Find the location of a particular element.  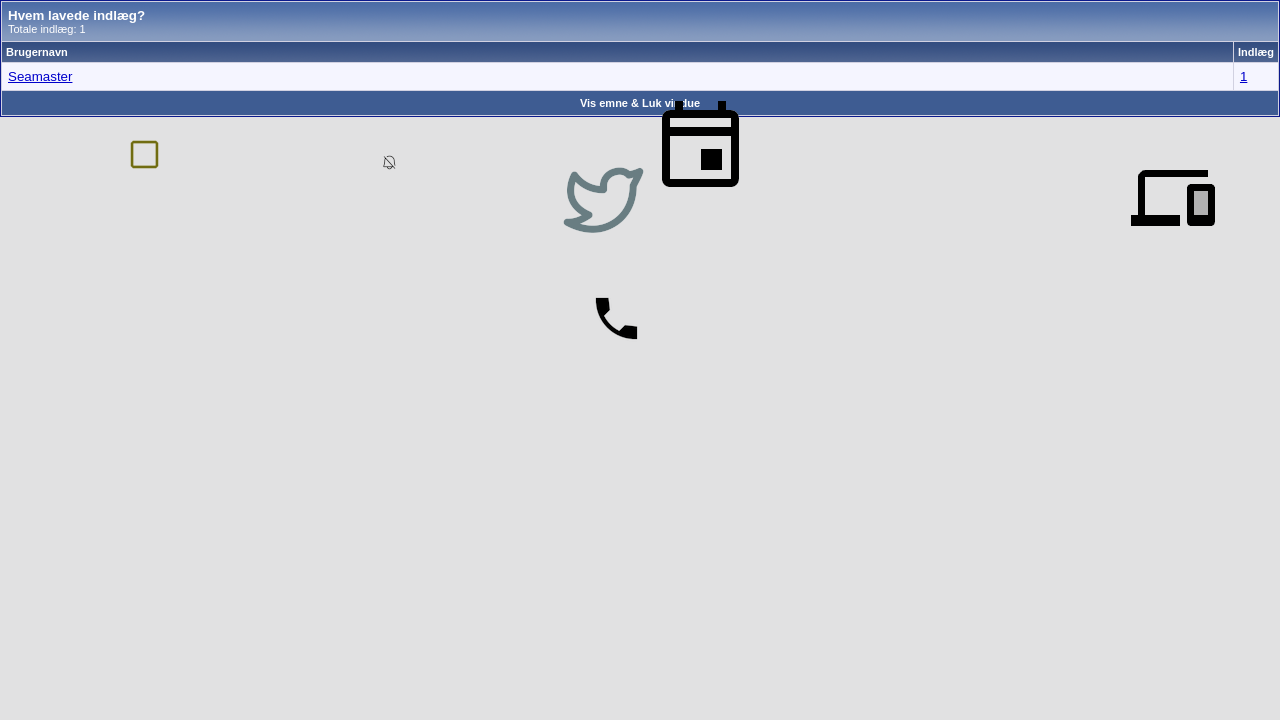

mute notifications is located at coordinates (389, 162).